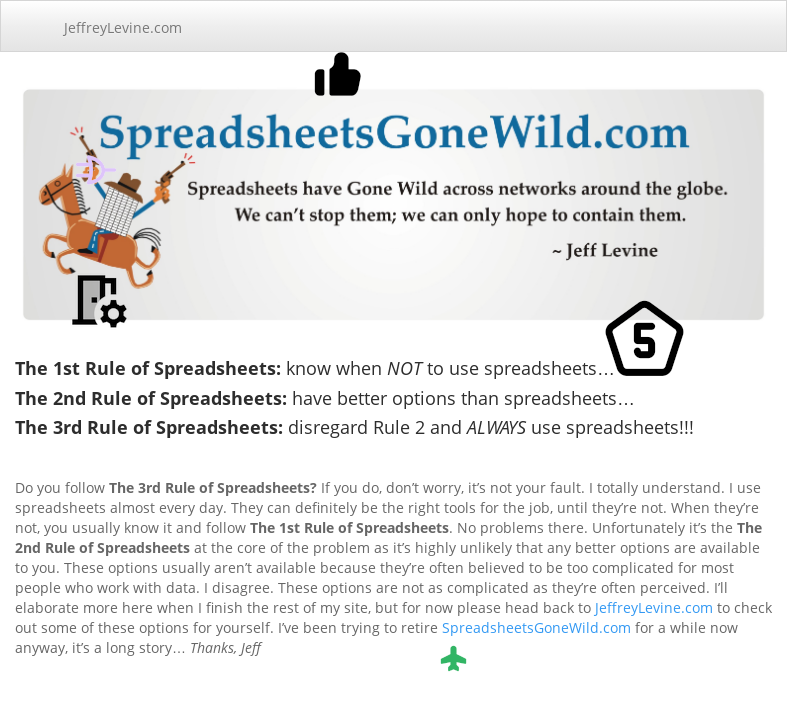 This screenshot has height=720, width=787. Describe the element at coordinates (339, 74) in the screenshot. I see `like or upvote content` at that location.